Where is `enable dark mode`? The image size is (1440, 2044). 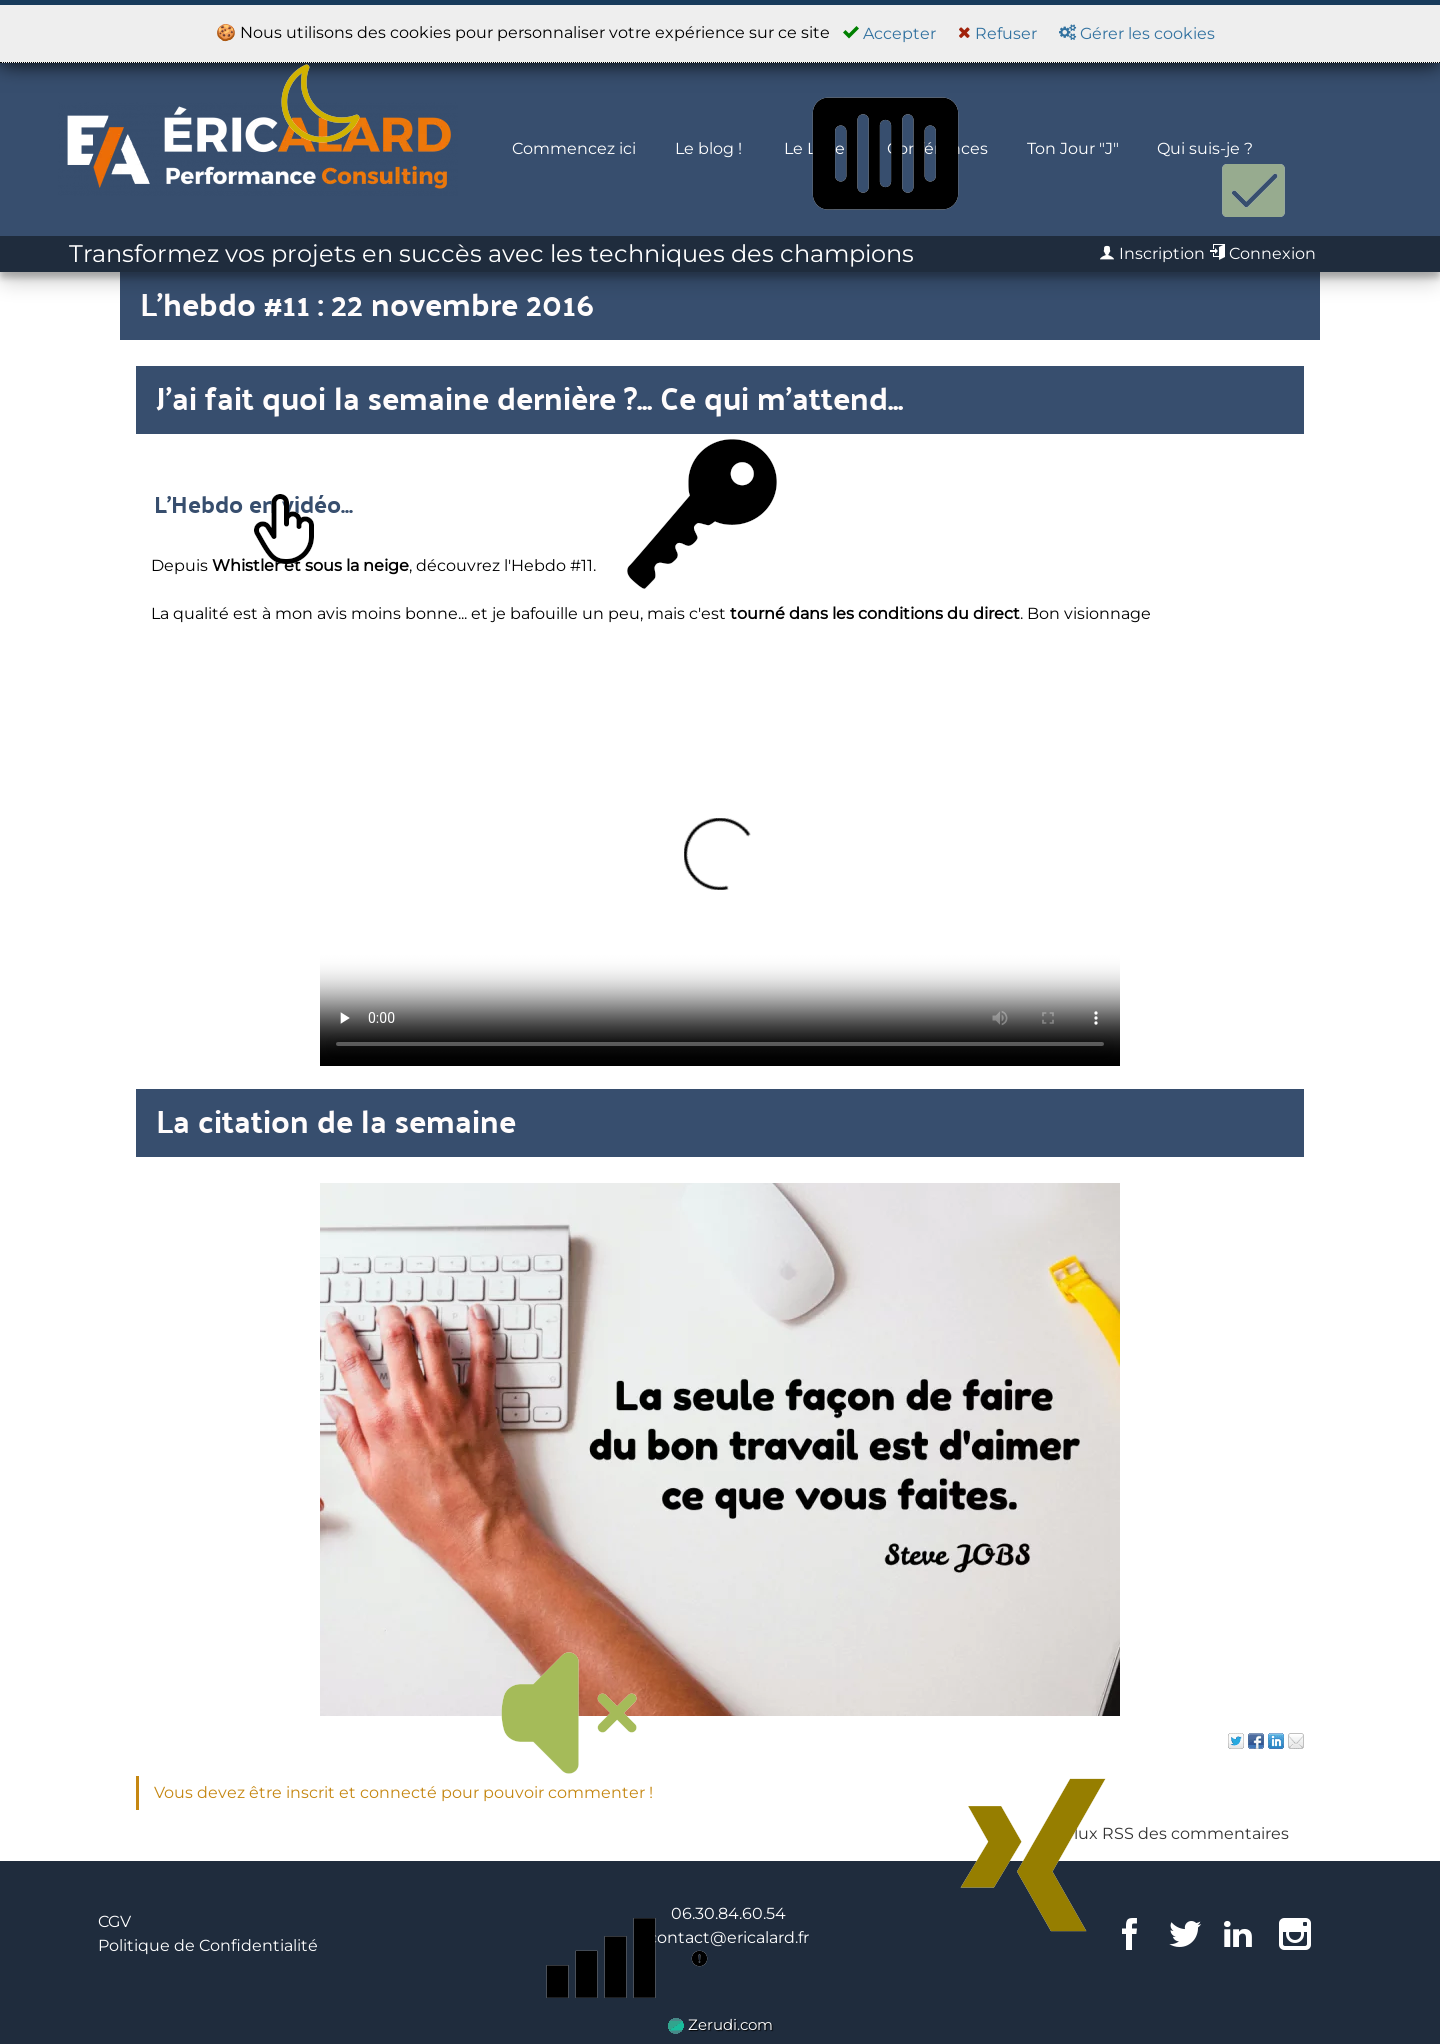
enable dark mode is located at coordinates (320, 103).